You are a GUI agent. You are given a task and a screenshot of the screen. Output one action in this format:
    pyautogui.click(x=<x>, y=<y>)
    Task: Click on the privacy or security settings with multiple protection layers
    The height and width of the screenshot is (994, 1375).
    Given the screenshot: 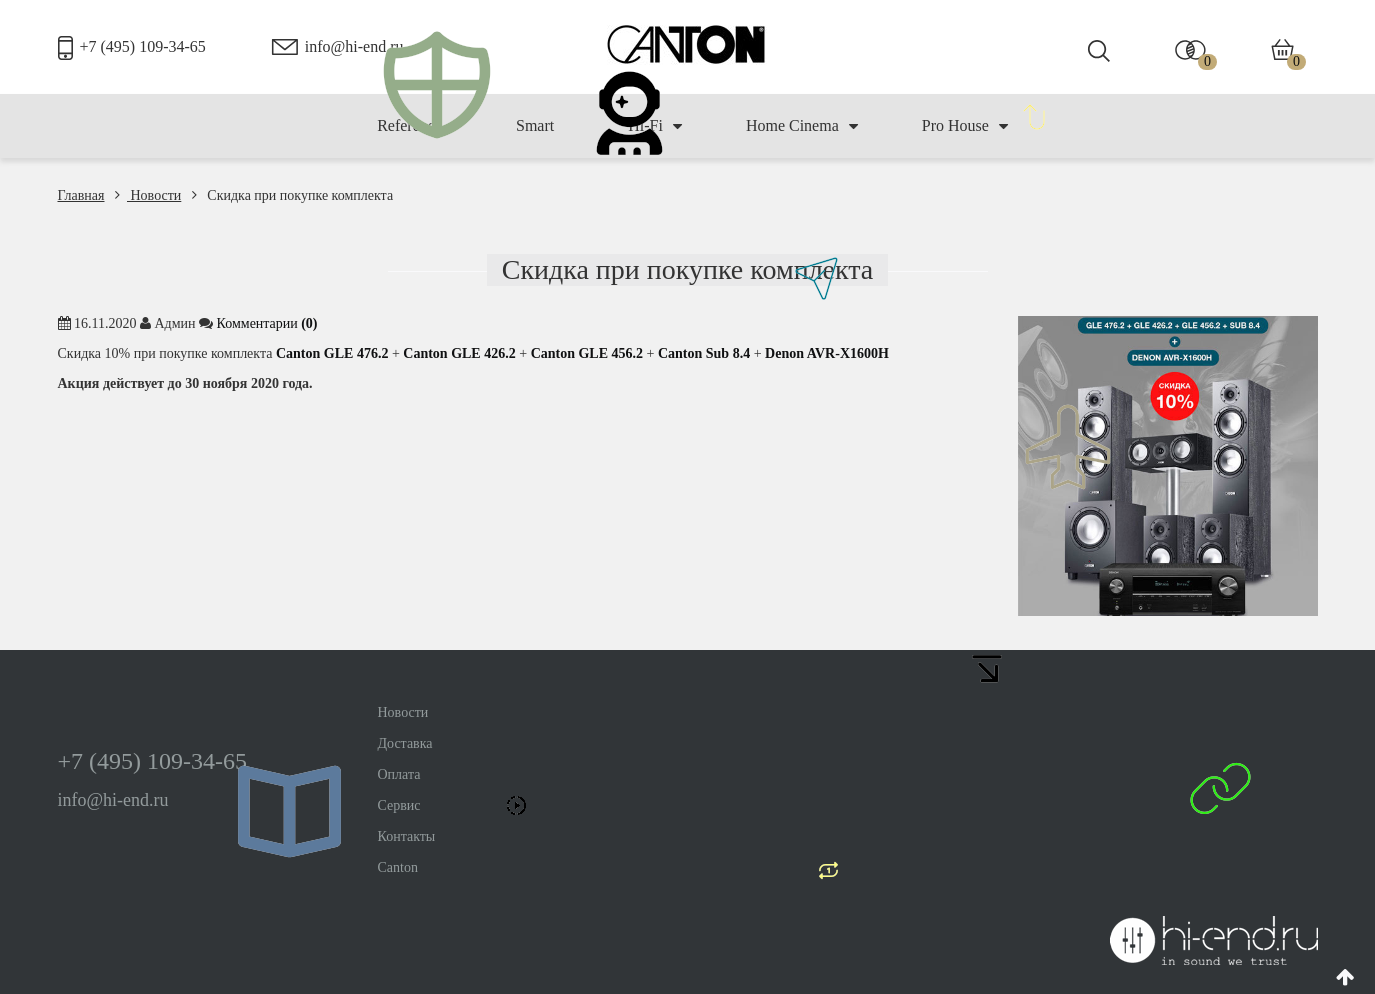 What is the action you would take?
    pyautogui.click(x=437, y=85)
    